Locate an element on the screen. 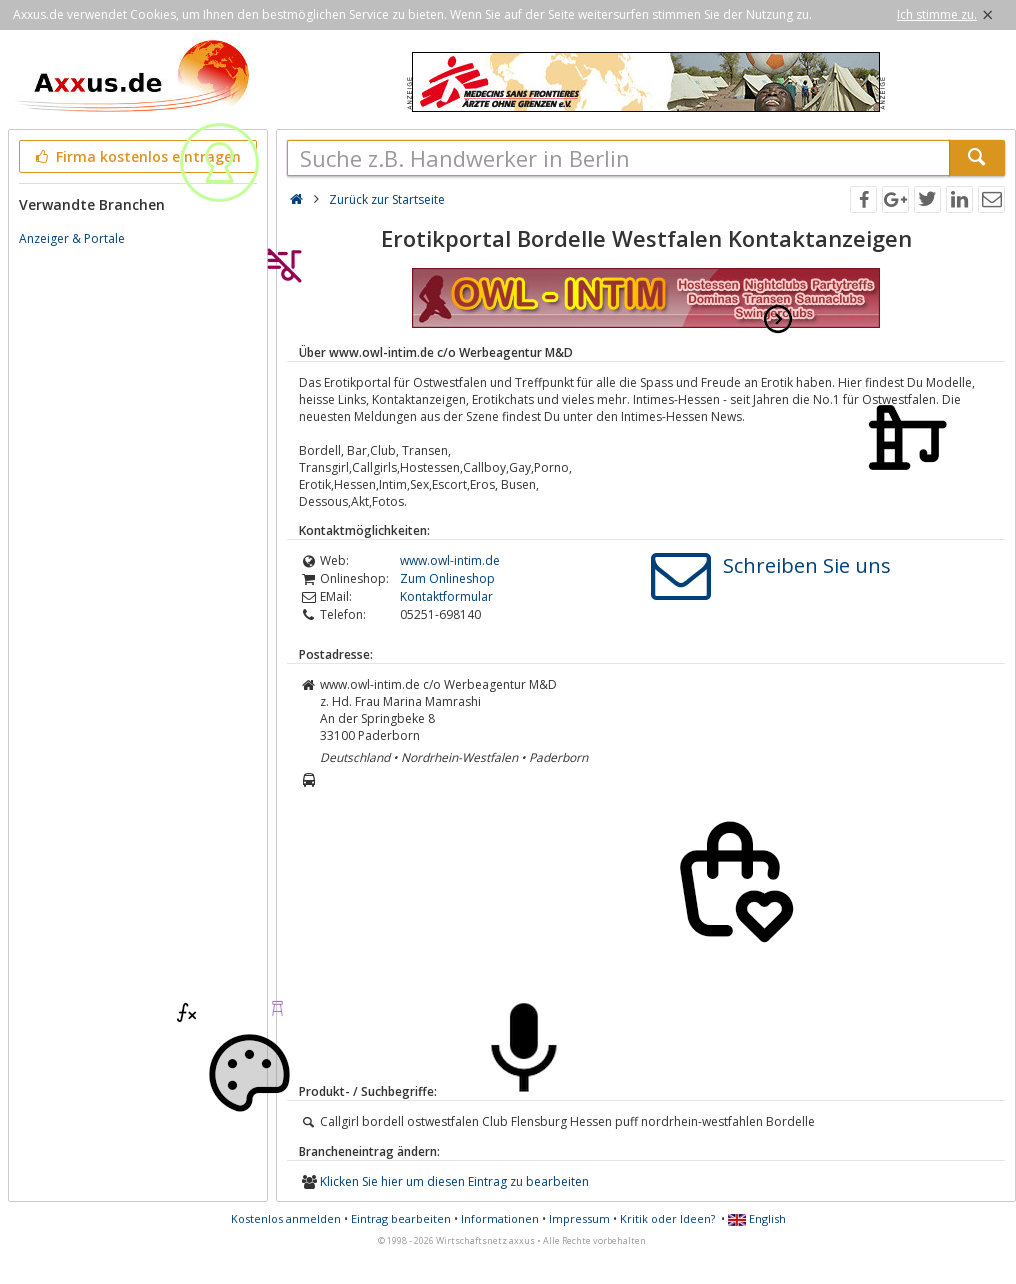 Image resolution: width=1016 pixels, height=1284 pixels. customize theme or color settings is located at coordinates (249, 1074).